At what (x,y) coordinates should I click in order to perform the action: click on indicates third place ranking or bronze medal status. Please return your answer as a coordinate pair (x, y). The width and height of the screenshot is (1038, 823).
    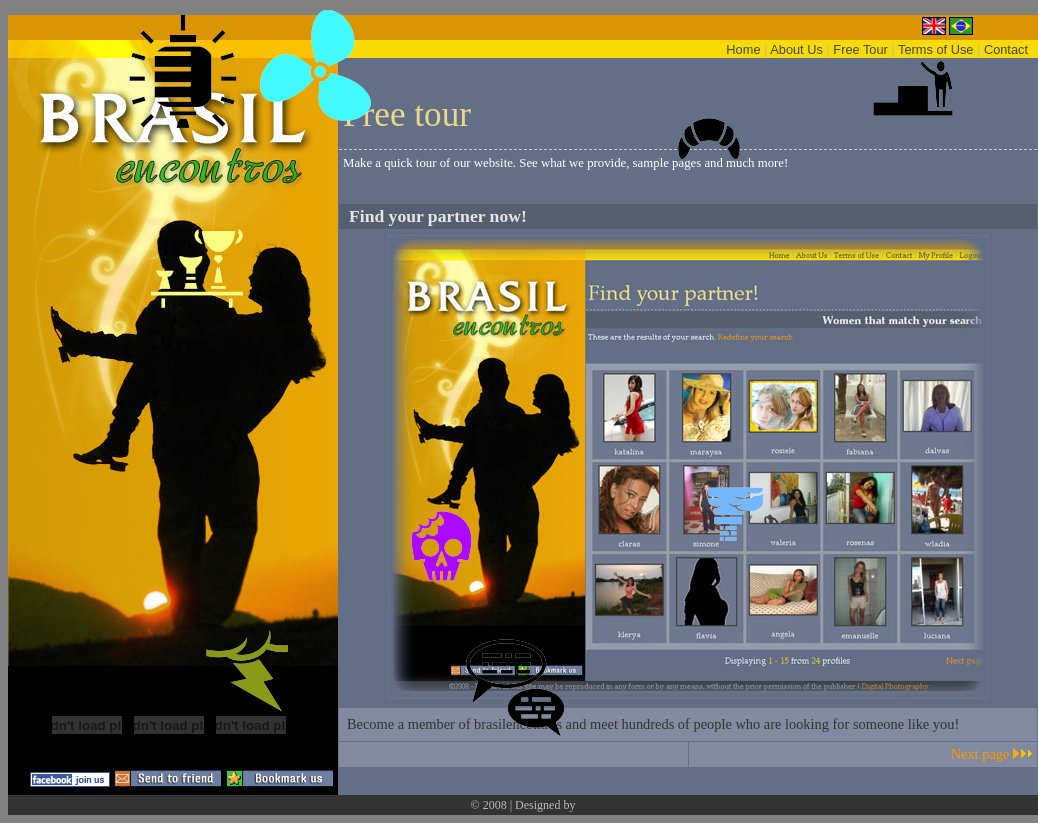
    Looking at the image, I should click on (913, 76).